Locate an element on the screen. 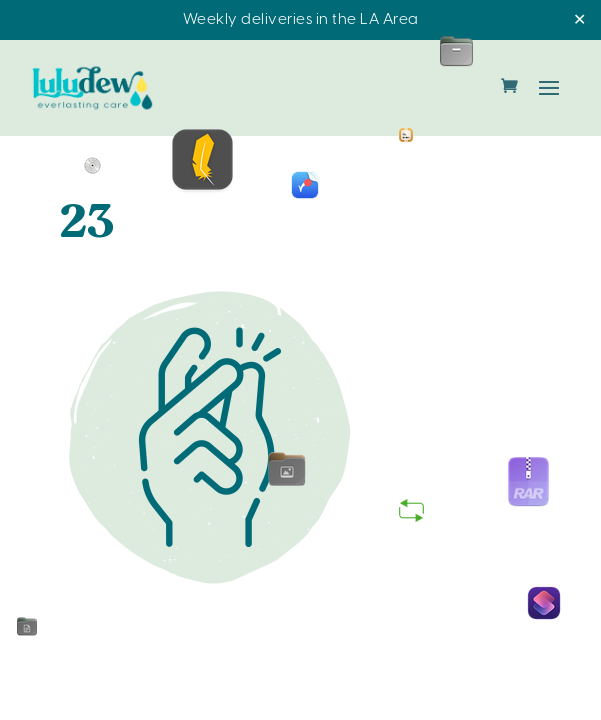 This screenshot has height=720, width=601. sync or refresh email messages is located at coordinates (411, 510).